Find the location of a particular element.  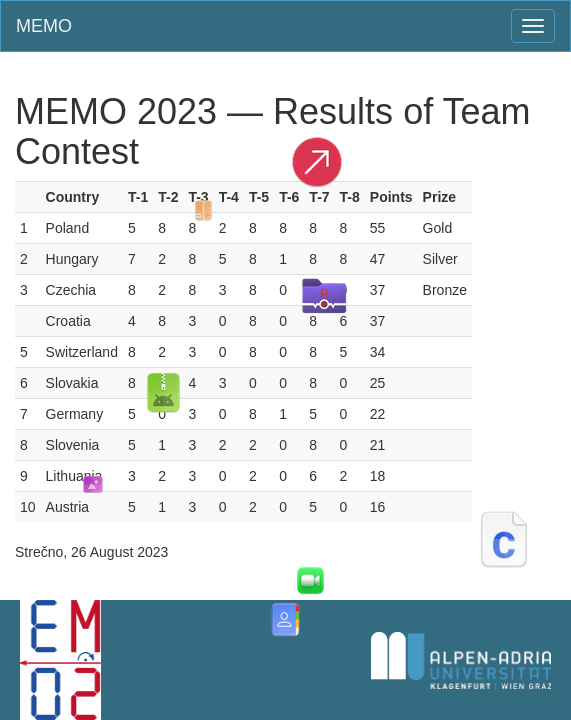

a C programming language source code file is located at coordinates (504, 539).